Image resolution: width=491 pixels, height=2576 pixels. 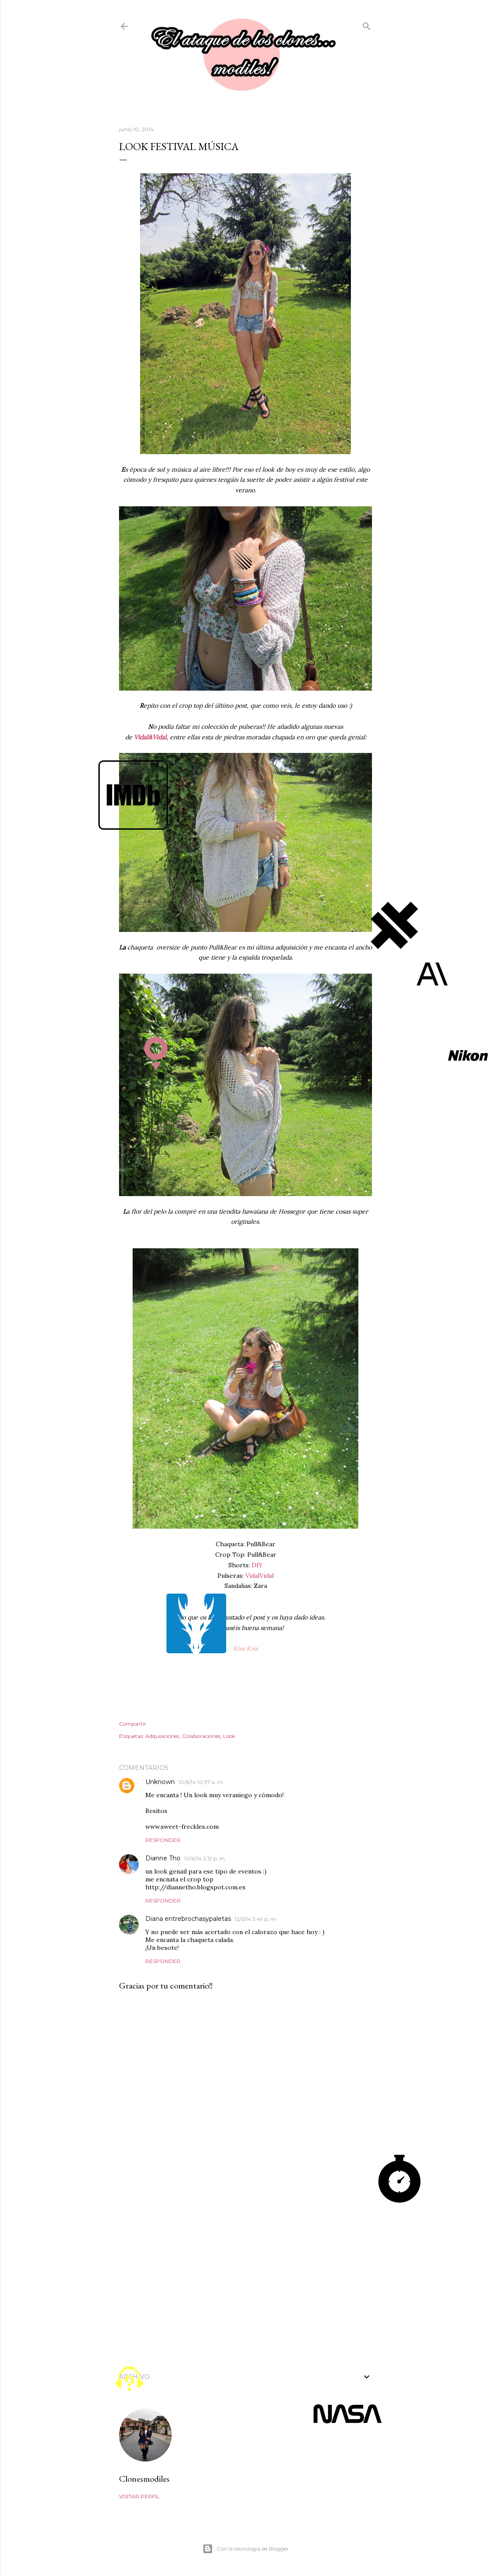 What do you see at coordinates (156, 1053) in the screenshot?
I see `open TomTom navigation app` at bounding box center [156, 1053].